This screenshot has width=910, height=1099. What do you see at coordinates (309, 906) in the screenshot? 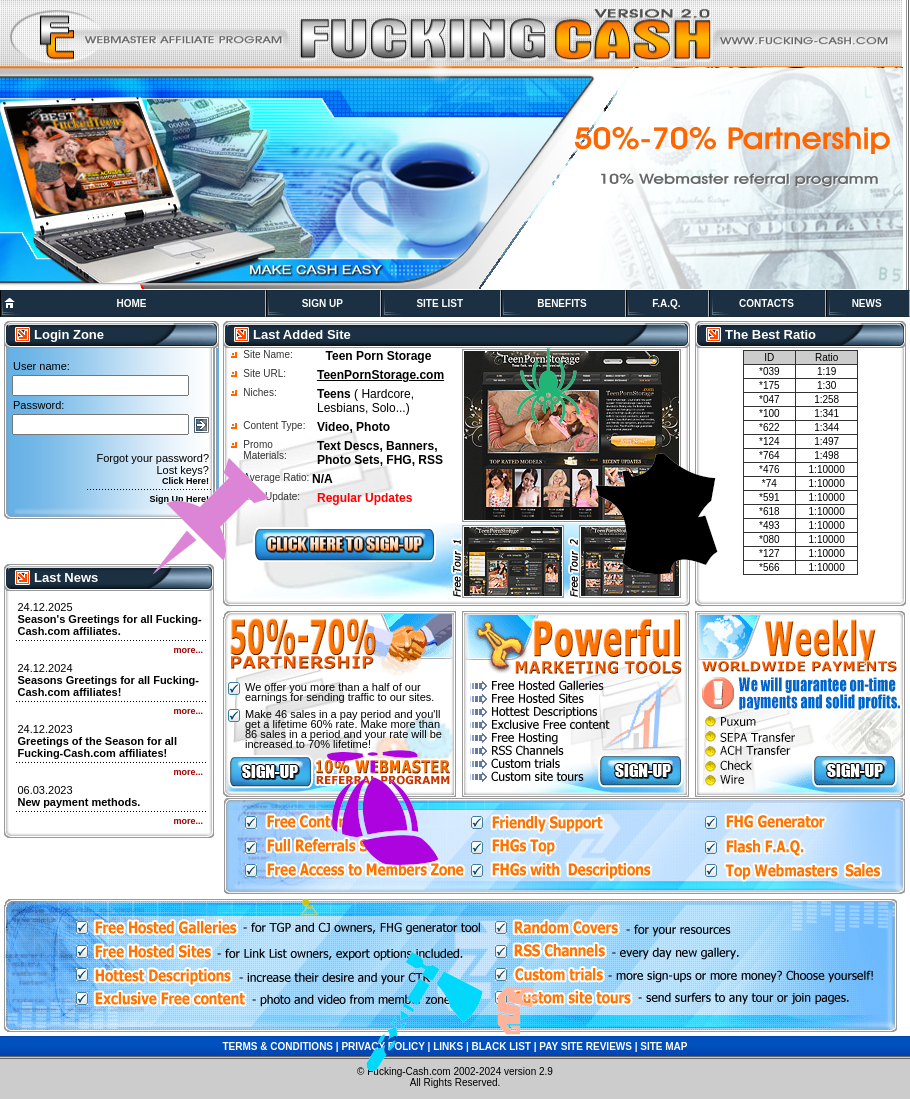
I see `represents Japan or Japanese-related content` at bounding box center [309, 906].